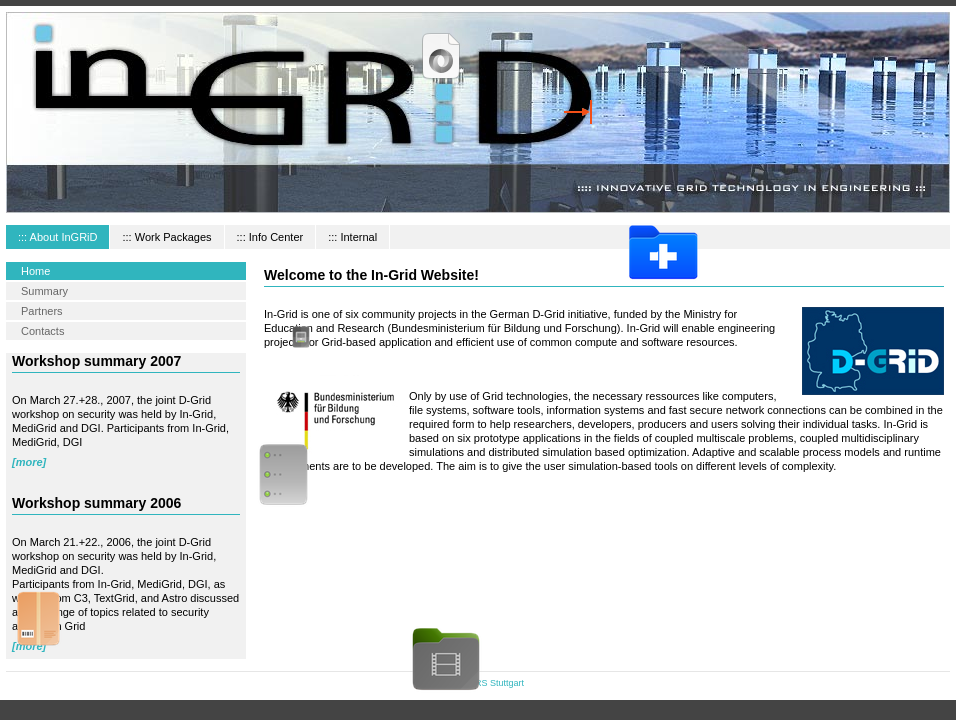  What do you see at coordinates (663, 254) in the screenshot?
I see `open wondershare dr.fone folder` at bounding box center [663, 254].